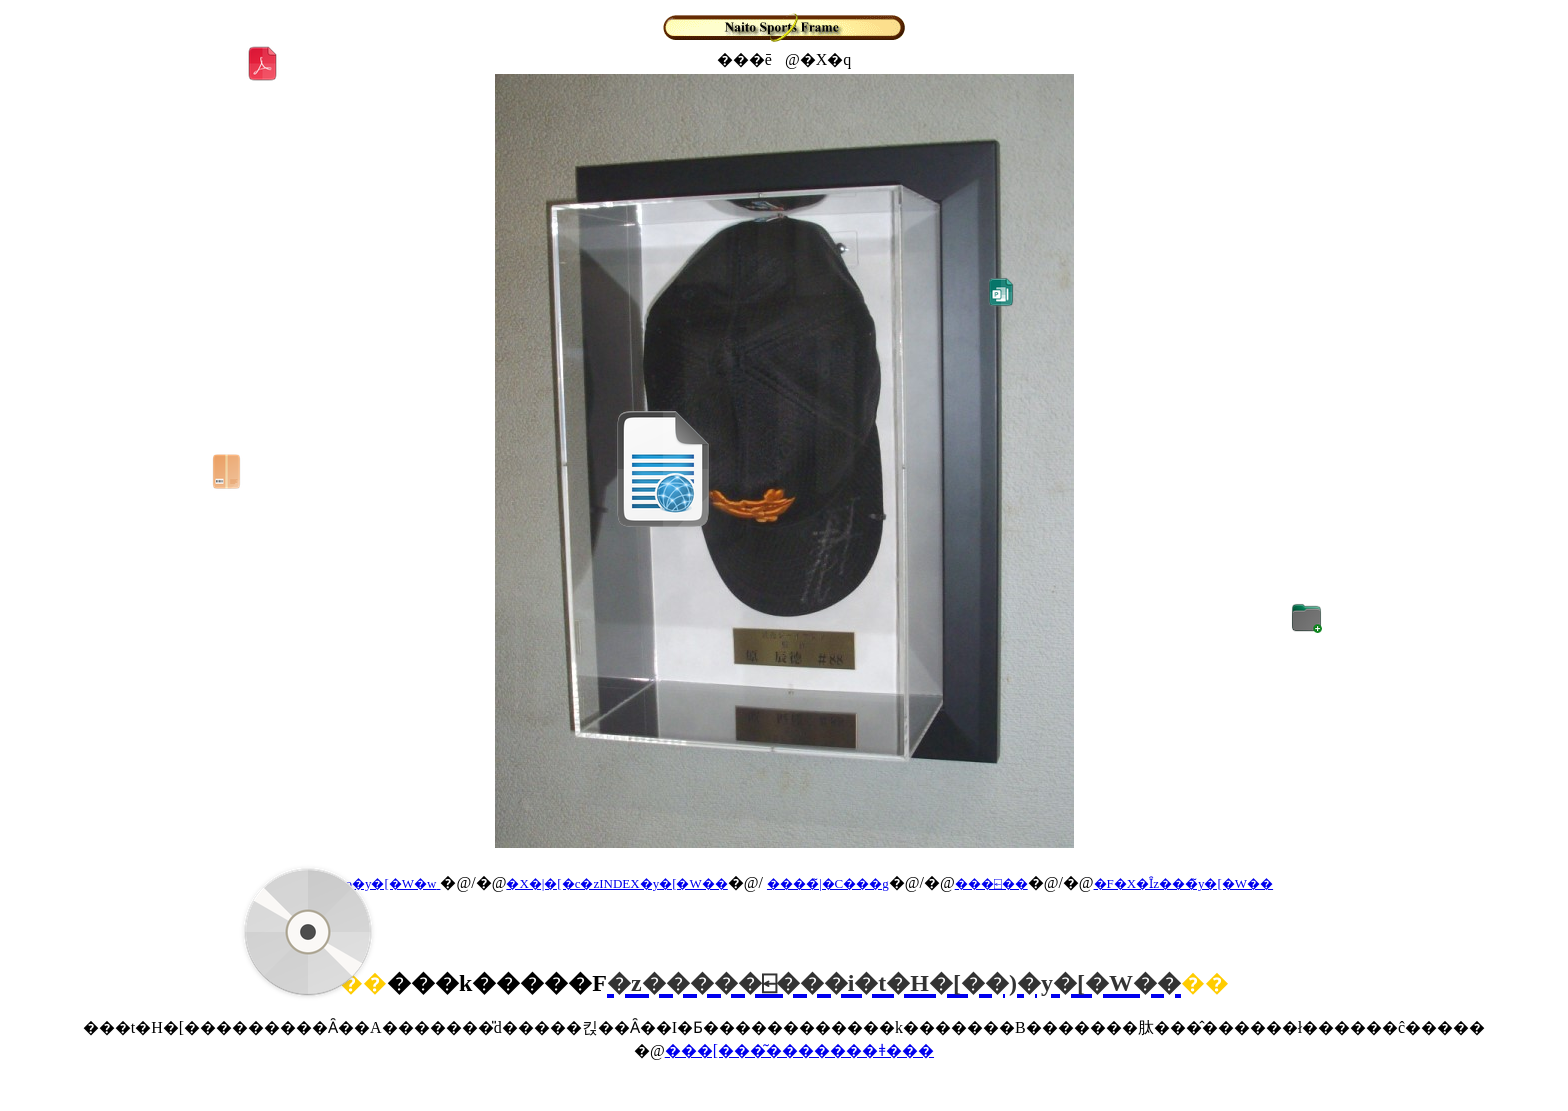 The width and height of the screenshot is (1568, 1111). Describe the element at coordinates (226, 471) in the screenshot. I see `compressed or archived file type indicator` at that location.